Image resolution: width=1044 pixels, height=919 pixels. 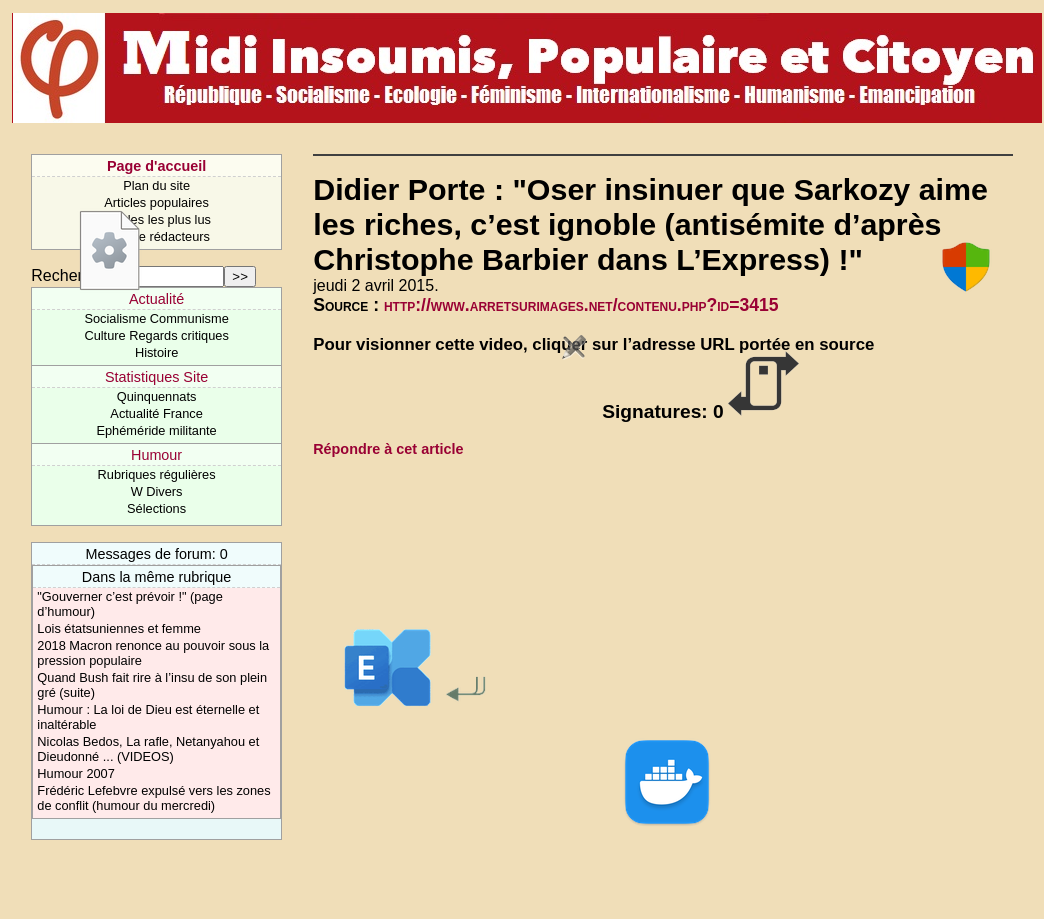 What do you see at coordinates (763, 383) in the screenshot?
I see `configure network proxy settings` at bounding box center [763, 383].